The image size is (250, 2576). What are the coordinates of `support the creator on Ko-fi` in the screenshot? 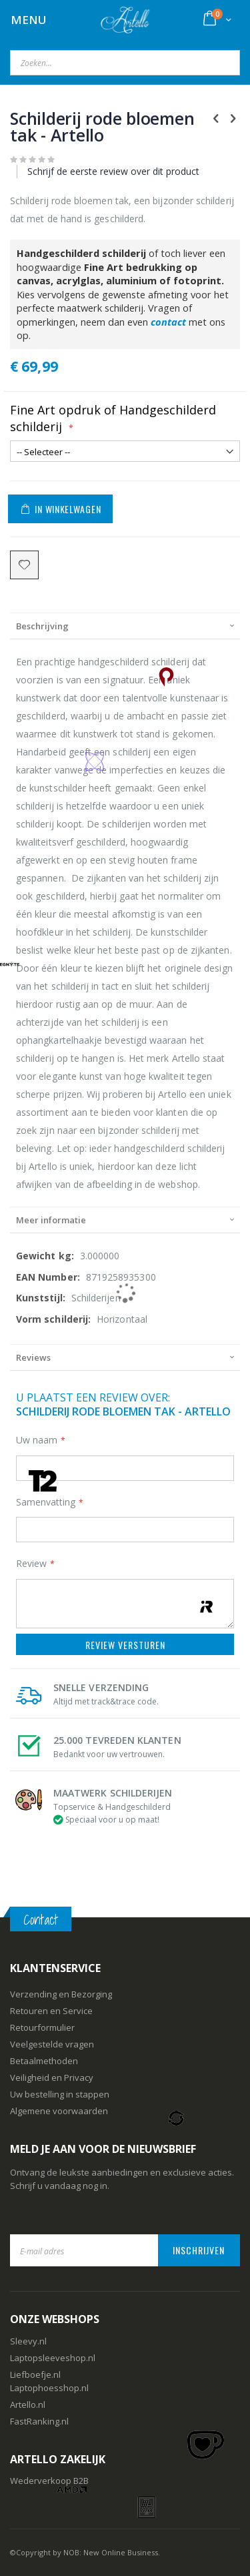 It's located at (205, 2445).